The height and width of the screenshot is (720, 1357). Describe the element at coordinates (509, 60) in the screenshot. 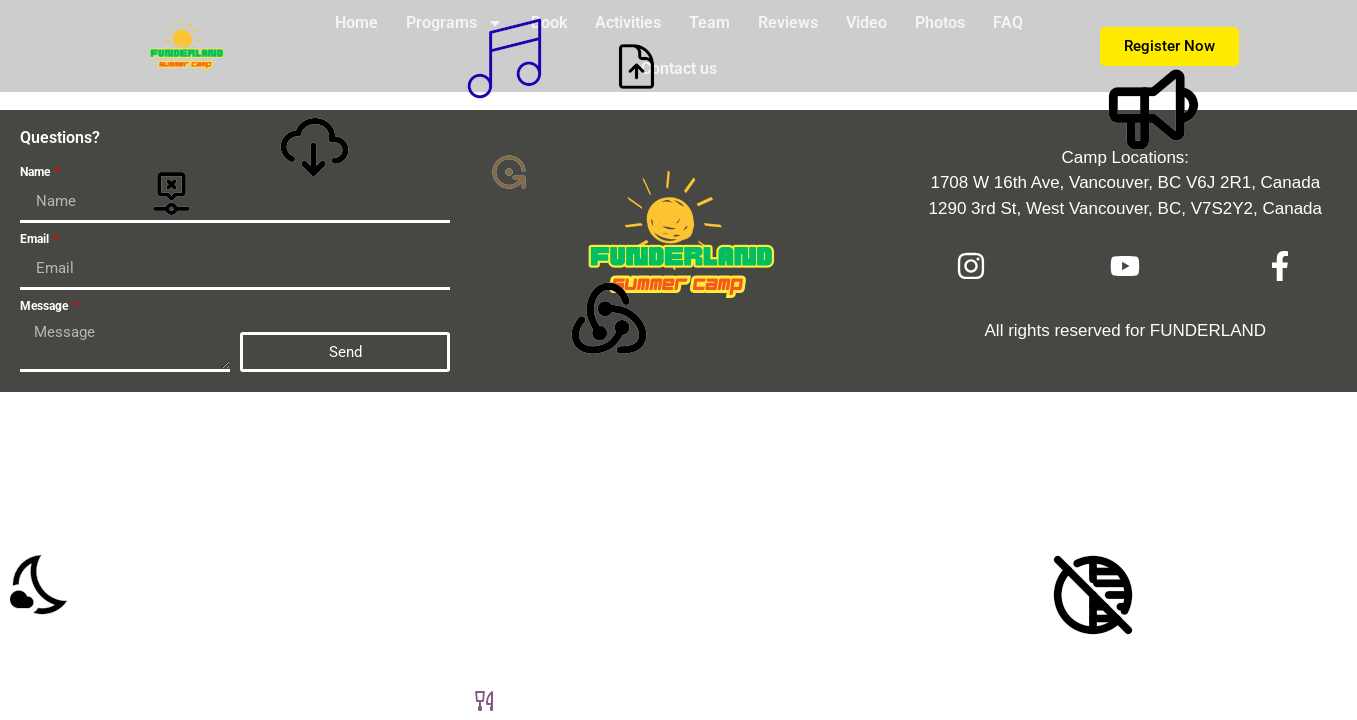

I see `access music or audio player` at that location.